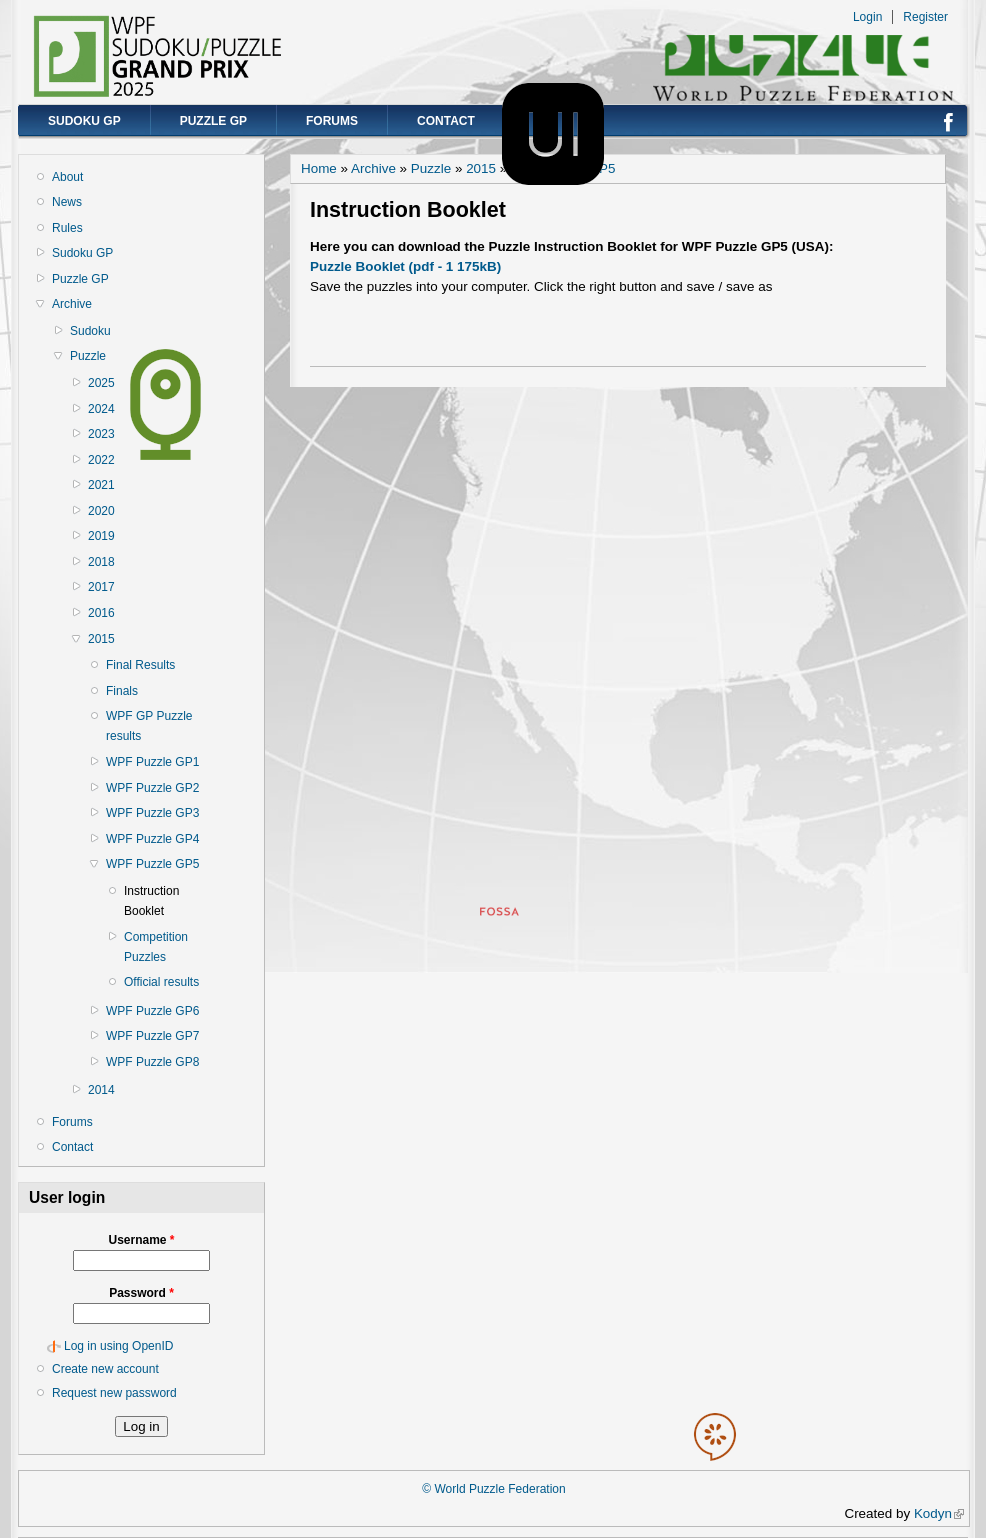 The height and width of the screenshot is (1538, 986). What do you see at coordinates (715, 1437) in the screenshot?
I see `cucumber testing framework logo` at bounding box center [715, 1437].